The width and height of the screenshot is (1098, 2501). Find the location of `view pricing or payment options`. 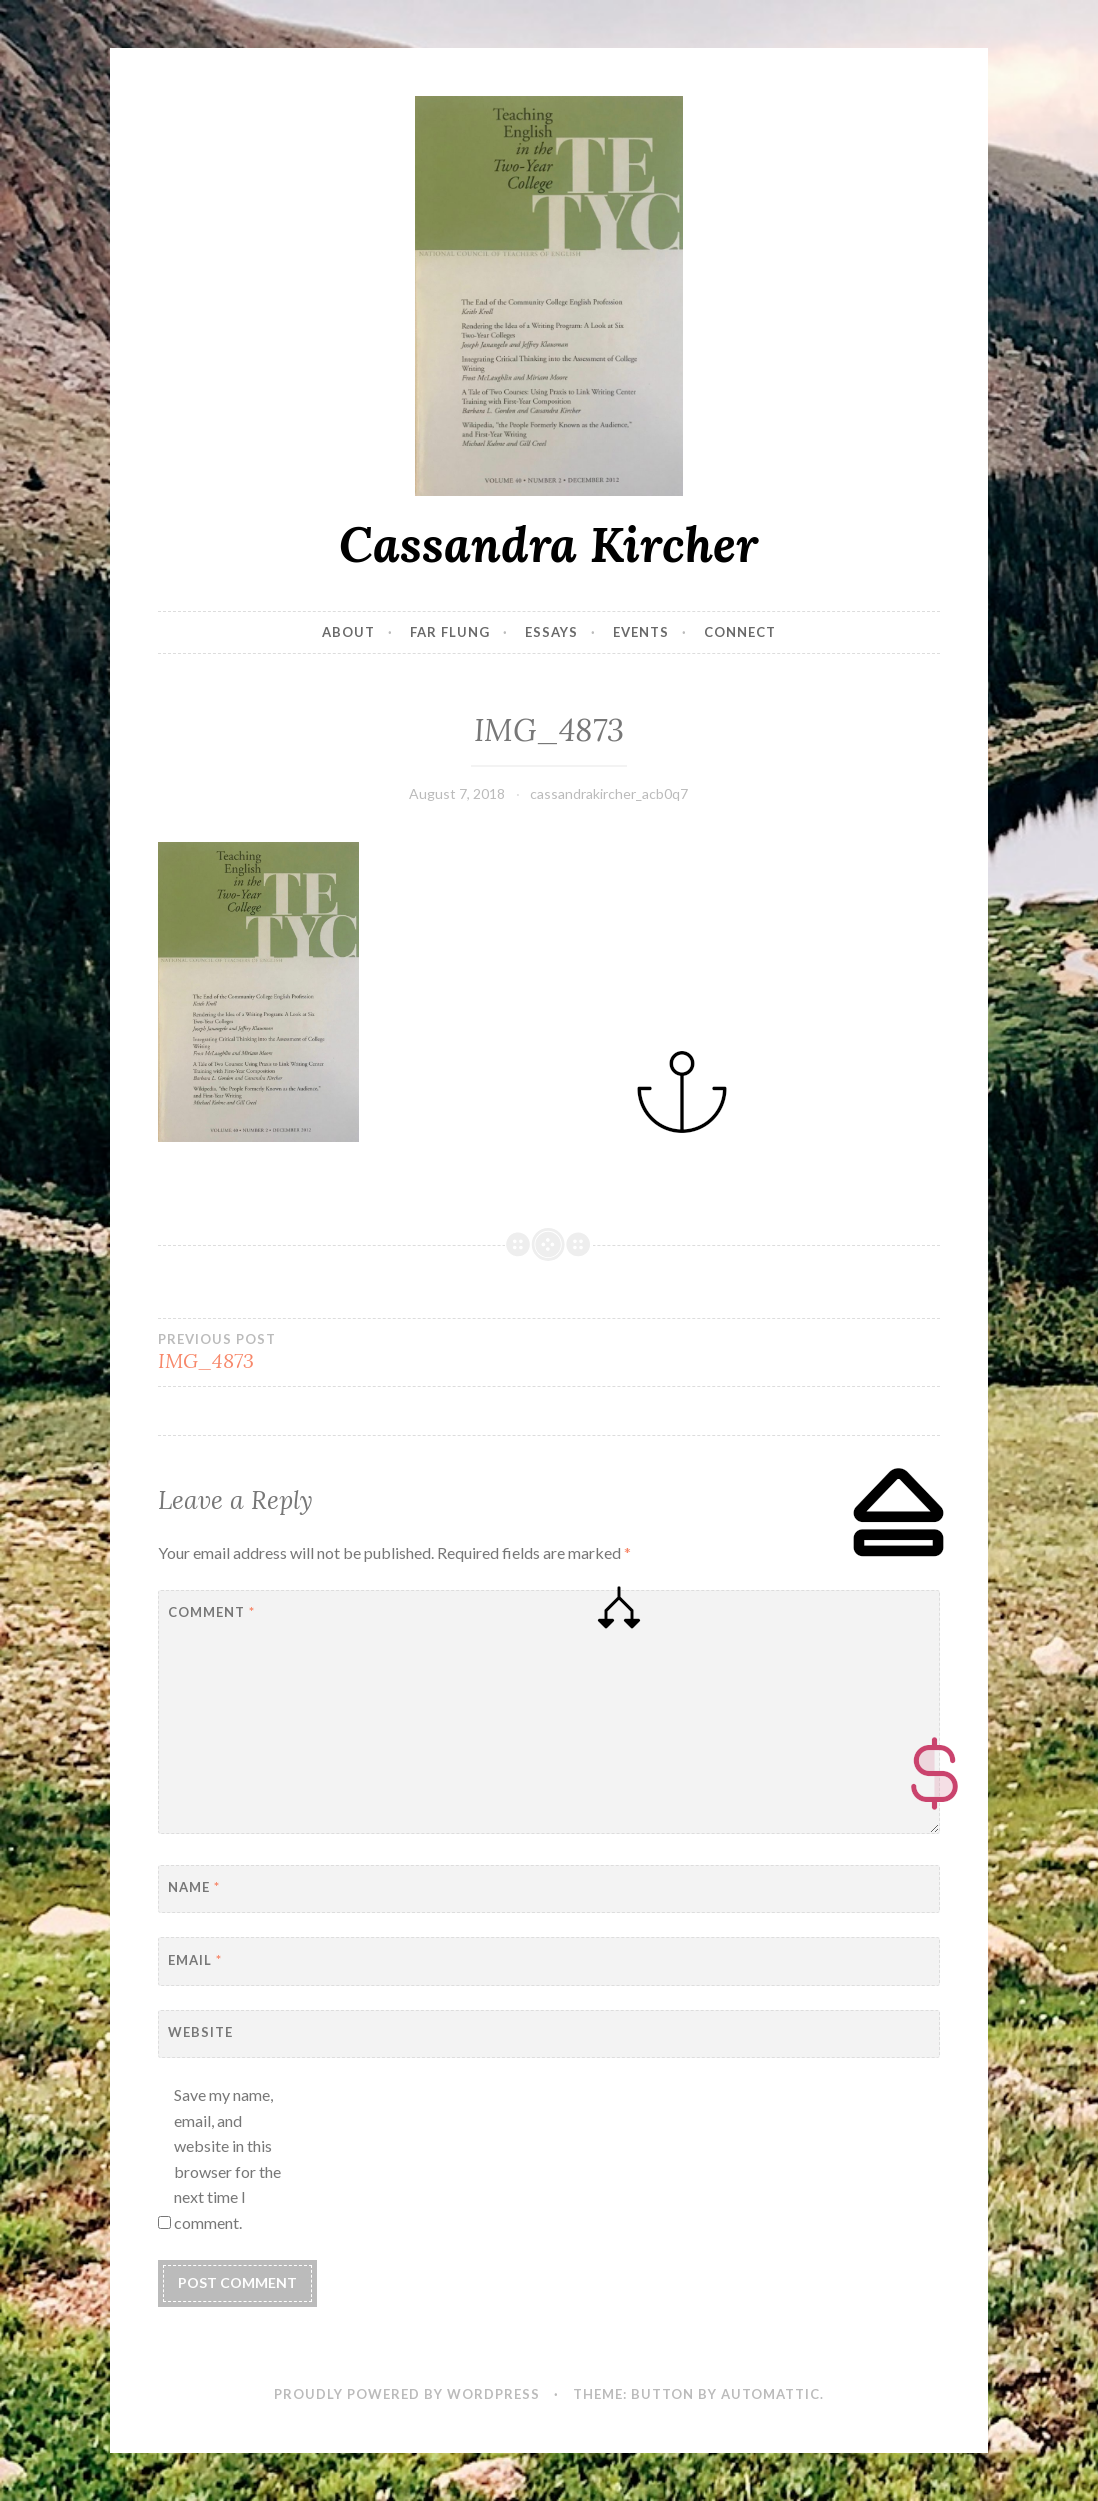

view pricing or payment options is located at coordinates (934, 1773).